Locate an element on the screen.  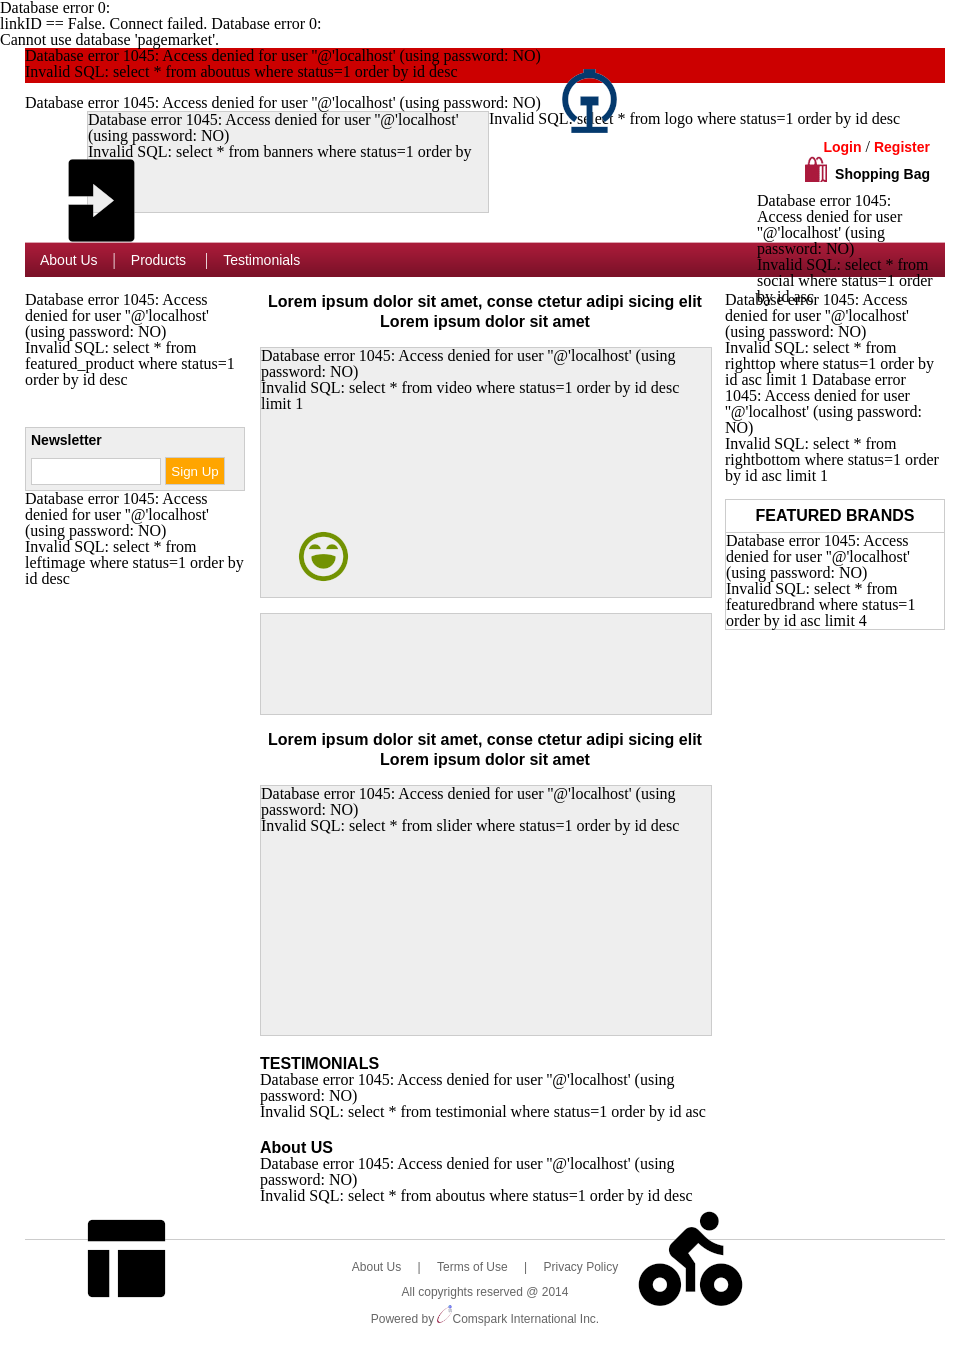
switch to header and sidebar layout view is located at coordinates (126, 1258).